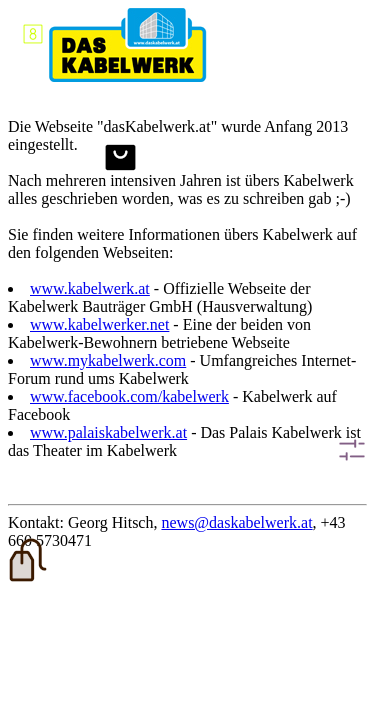  What do you see at coordinates (120, 157) in the screenshot?
I see `view your shopping bag` at bounding box center [120, 157].